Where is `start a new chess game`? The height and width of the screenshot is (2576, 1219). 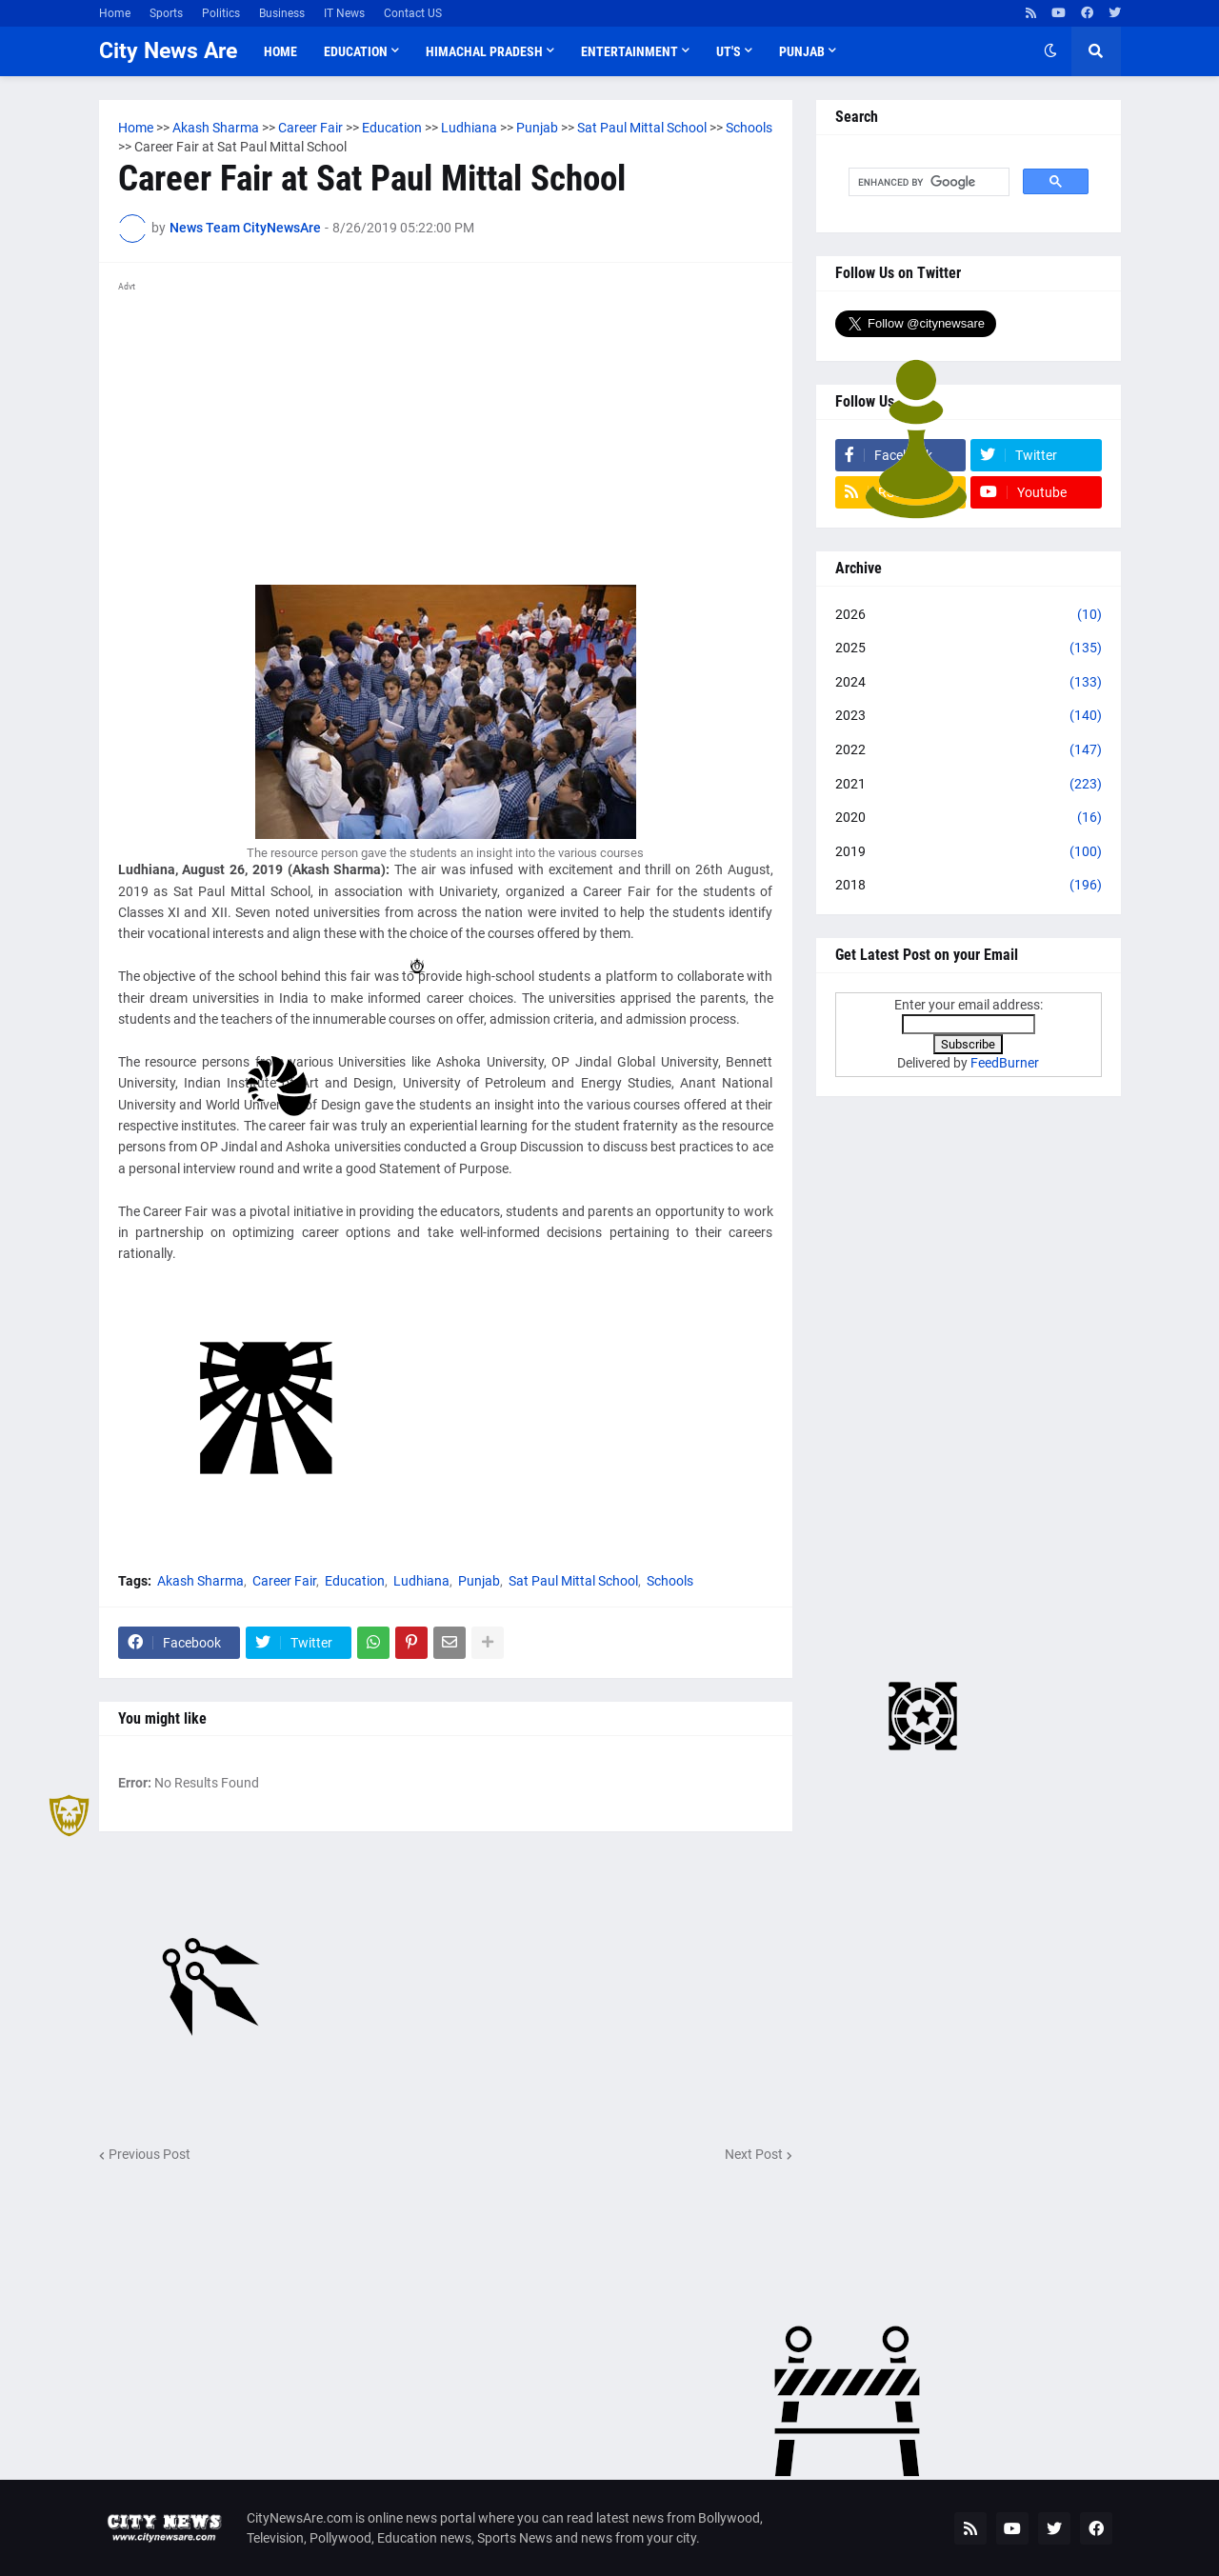
start a new chess game is located at coordinates (916, 439).